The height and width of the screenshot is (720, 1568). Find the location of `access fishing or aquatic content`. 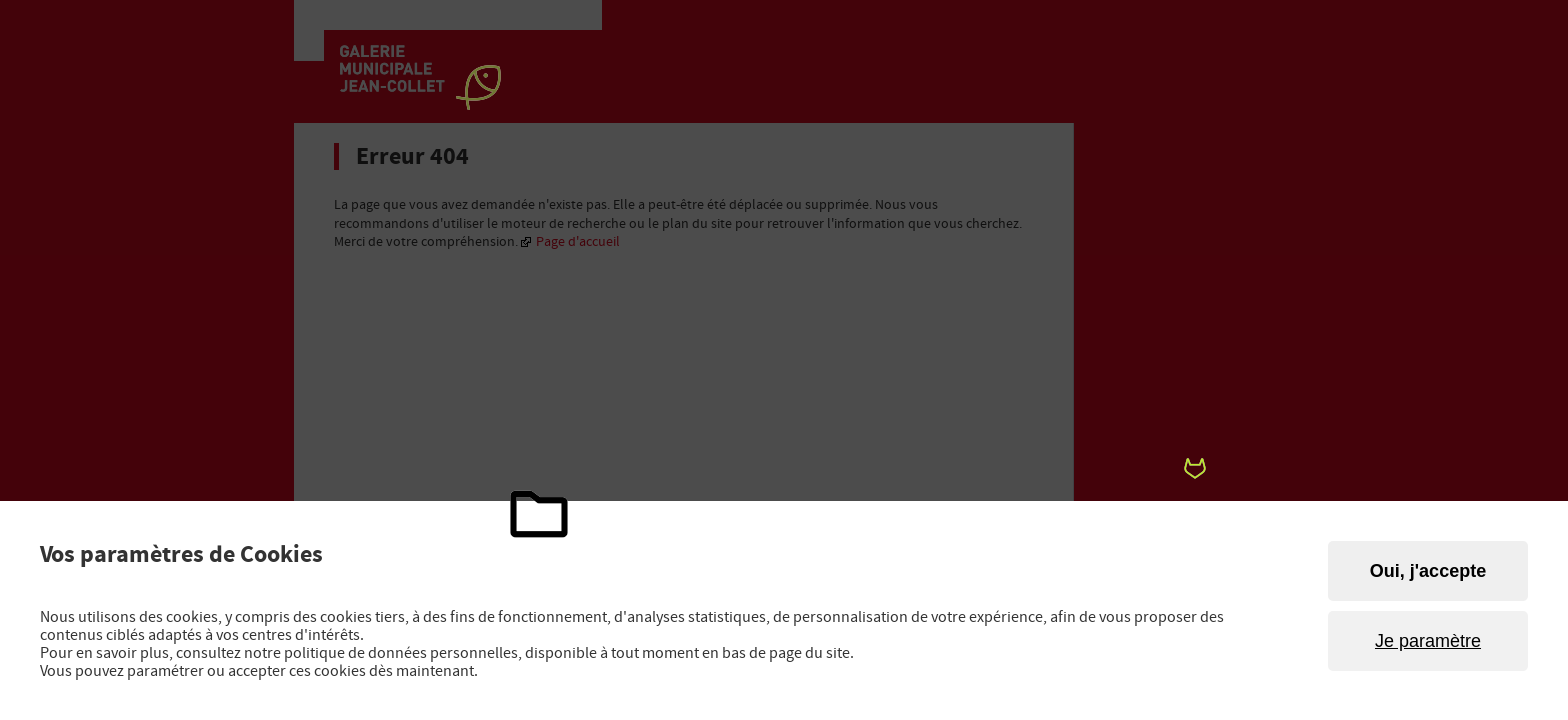

access fishing or aquatic content is located at coordinates (480, 86).